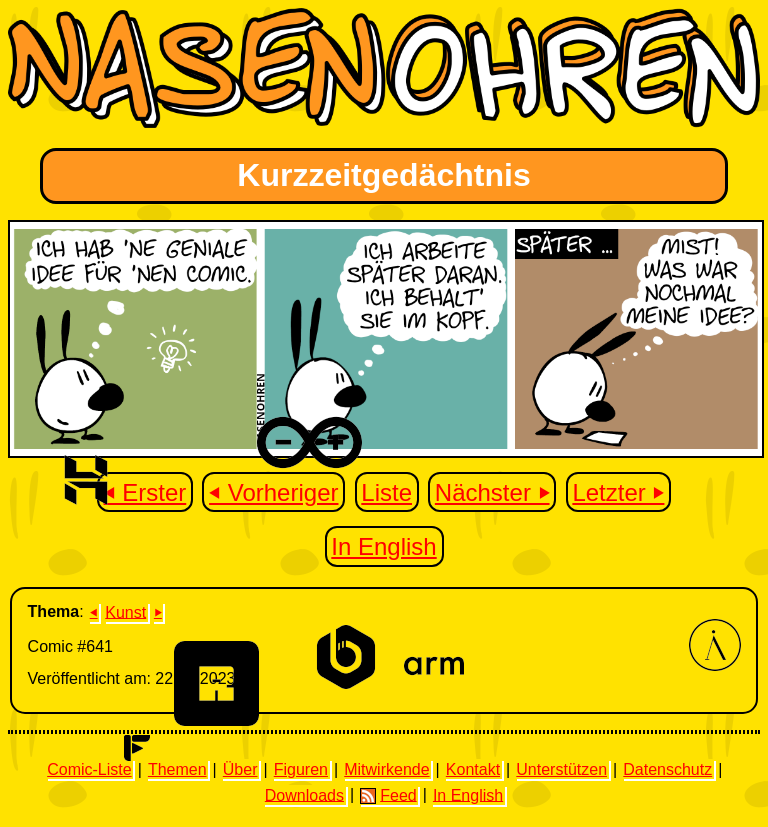 This screenshot has height=827, width=768. What do you see at coordinates (434, 666) in the screenshot?
I see `Arm company logo` at bounding box center [434, 666].